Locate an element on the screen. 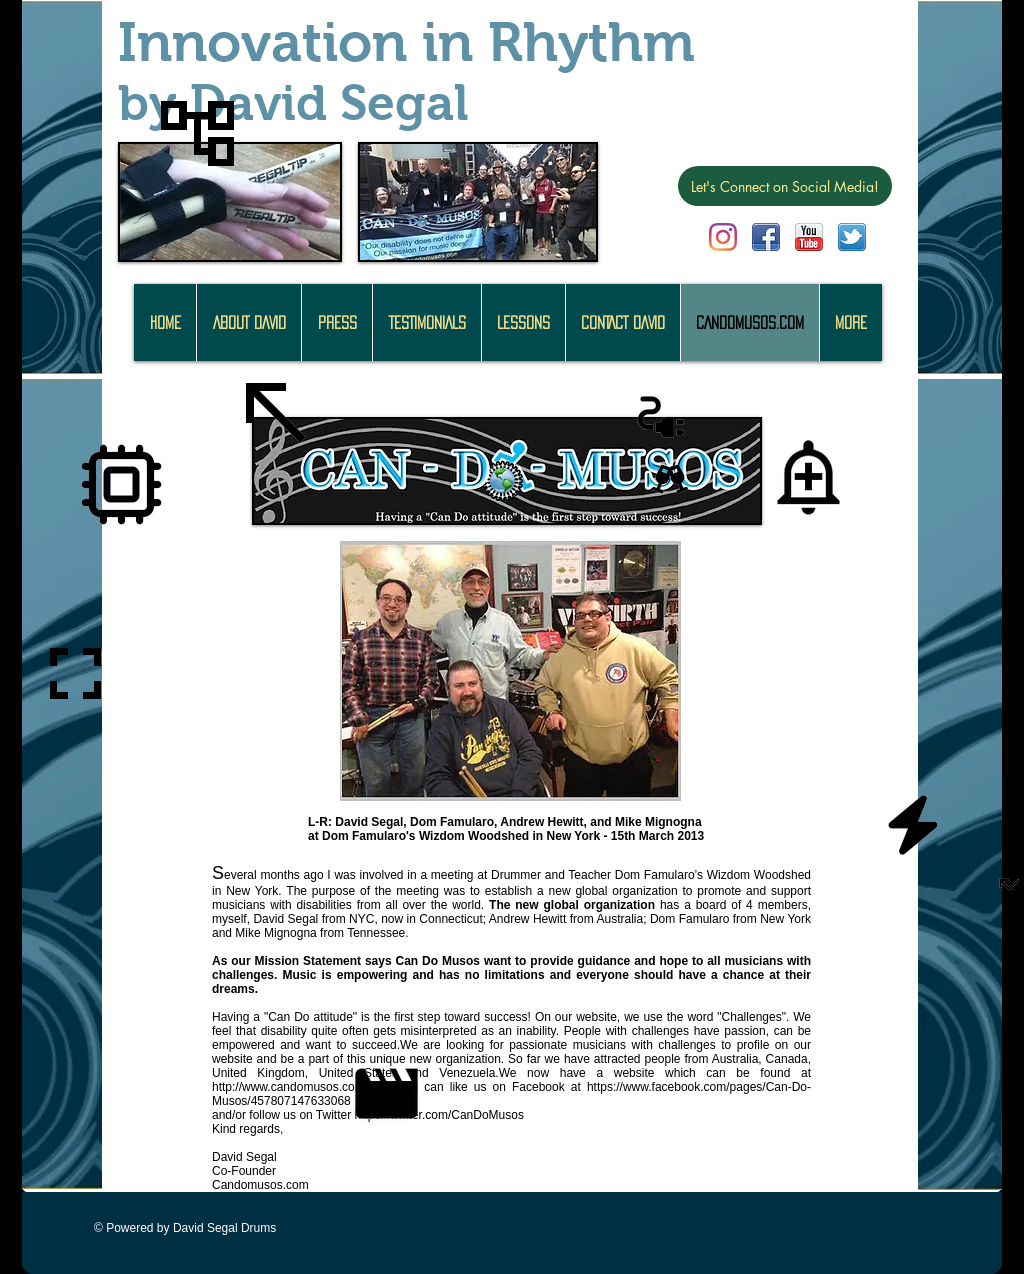  view system performance and processor information is located at coordinates (121, 484).